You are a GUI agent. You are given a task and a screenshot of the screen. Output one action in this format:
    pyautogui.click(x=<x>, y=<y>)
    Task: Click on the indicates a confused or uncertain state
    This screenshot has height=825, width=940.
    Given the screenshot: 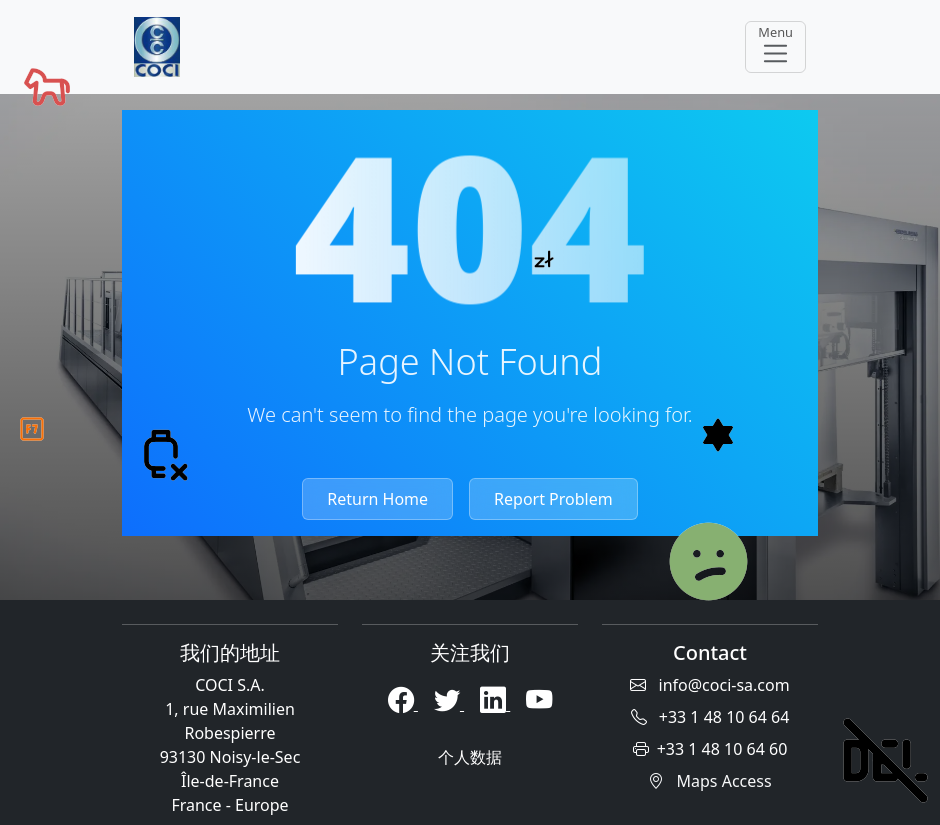 What is the action you would take?
    pyautogui.click(x=708, y=561)
    